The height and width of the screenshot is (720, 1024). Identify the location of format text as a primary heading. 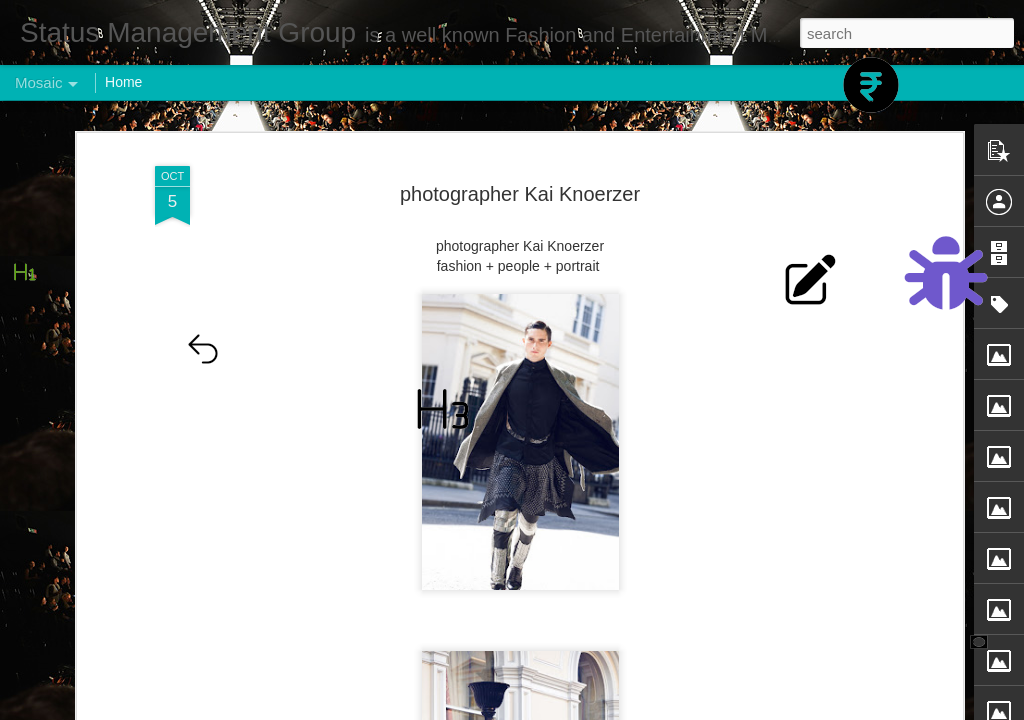
(25, 272).